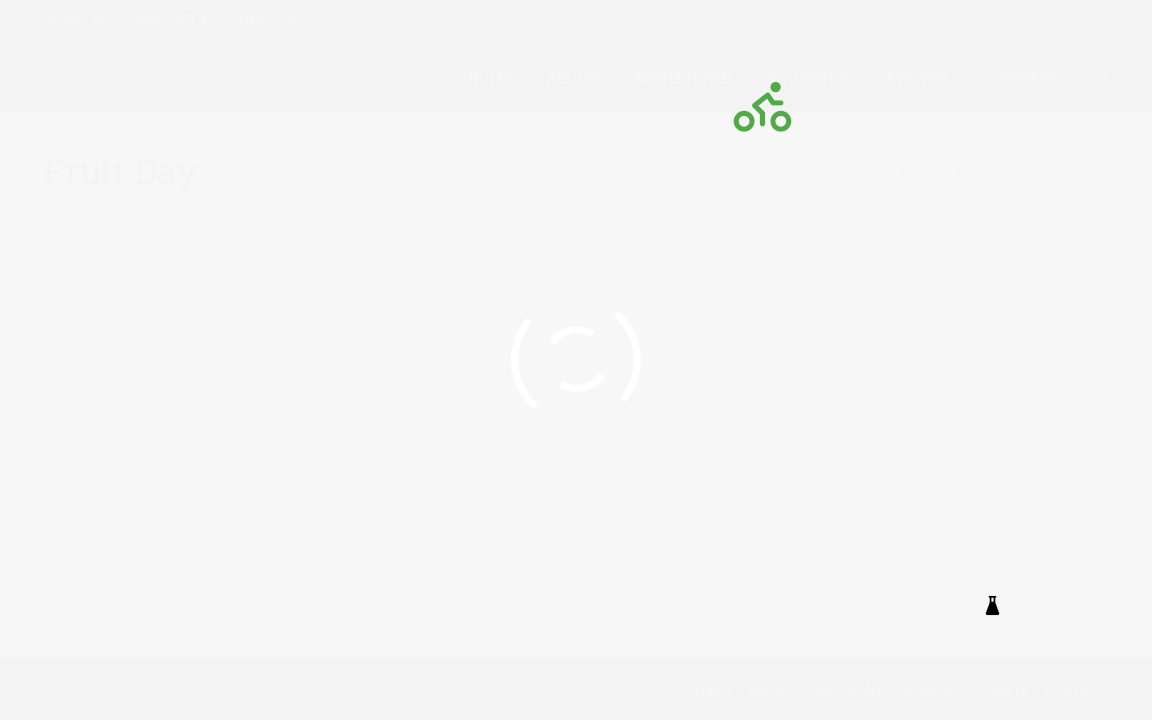 The height and width of the screenshot is (720, 1152). What do you see at coordinates (992, 605) in the screenshot?
I see `access lab or experimental features` at bounding box center [992, 605].